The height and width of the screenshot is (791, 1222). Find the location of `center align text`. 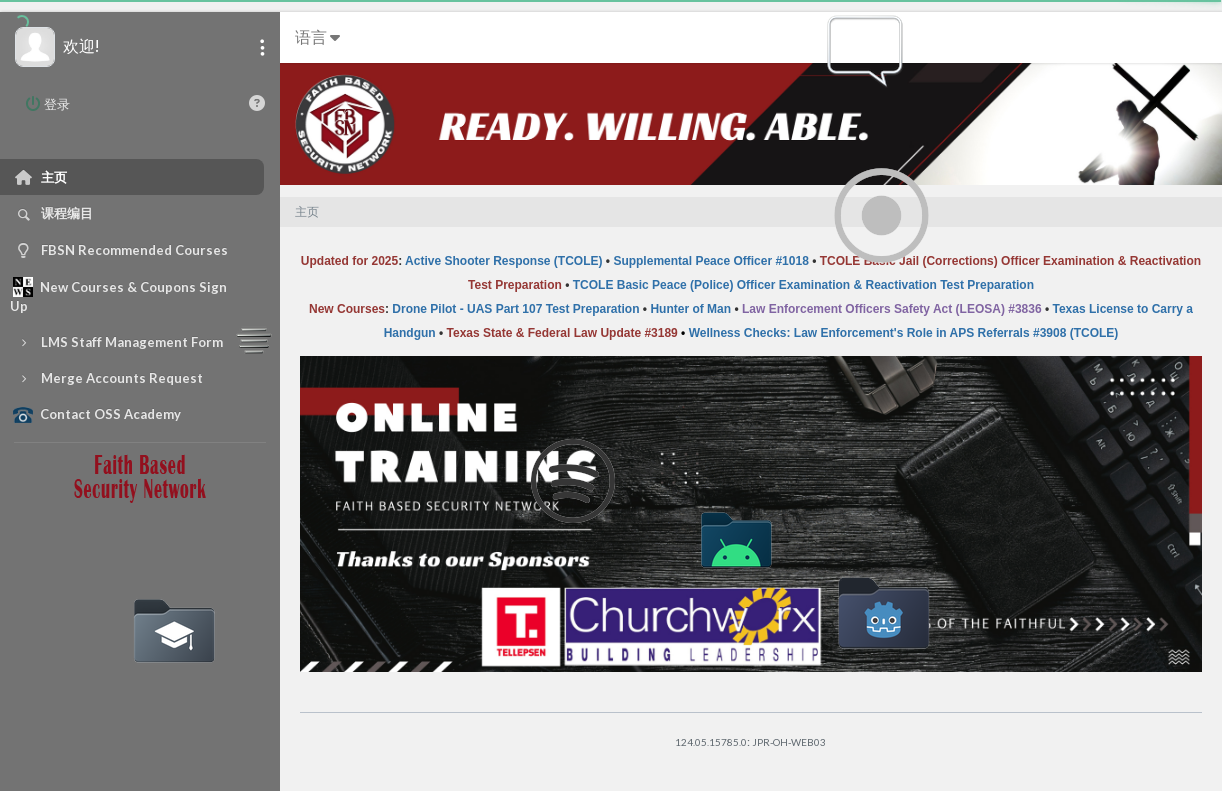

center align text is located at coordinates (254, 341).